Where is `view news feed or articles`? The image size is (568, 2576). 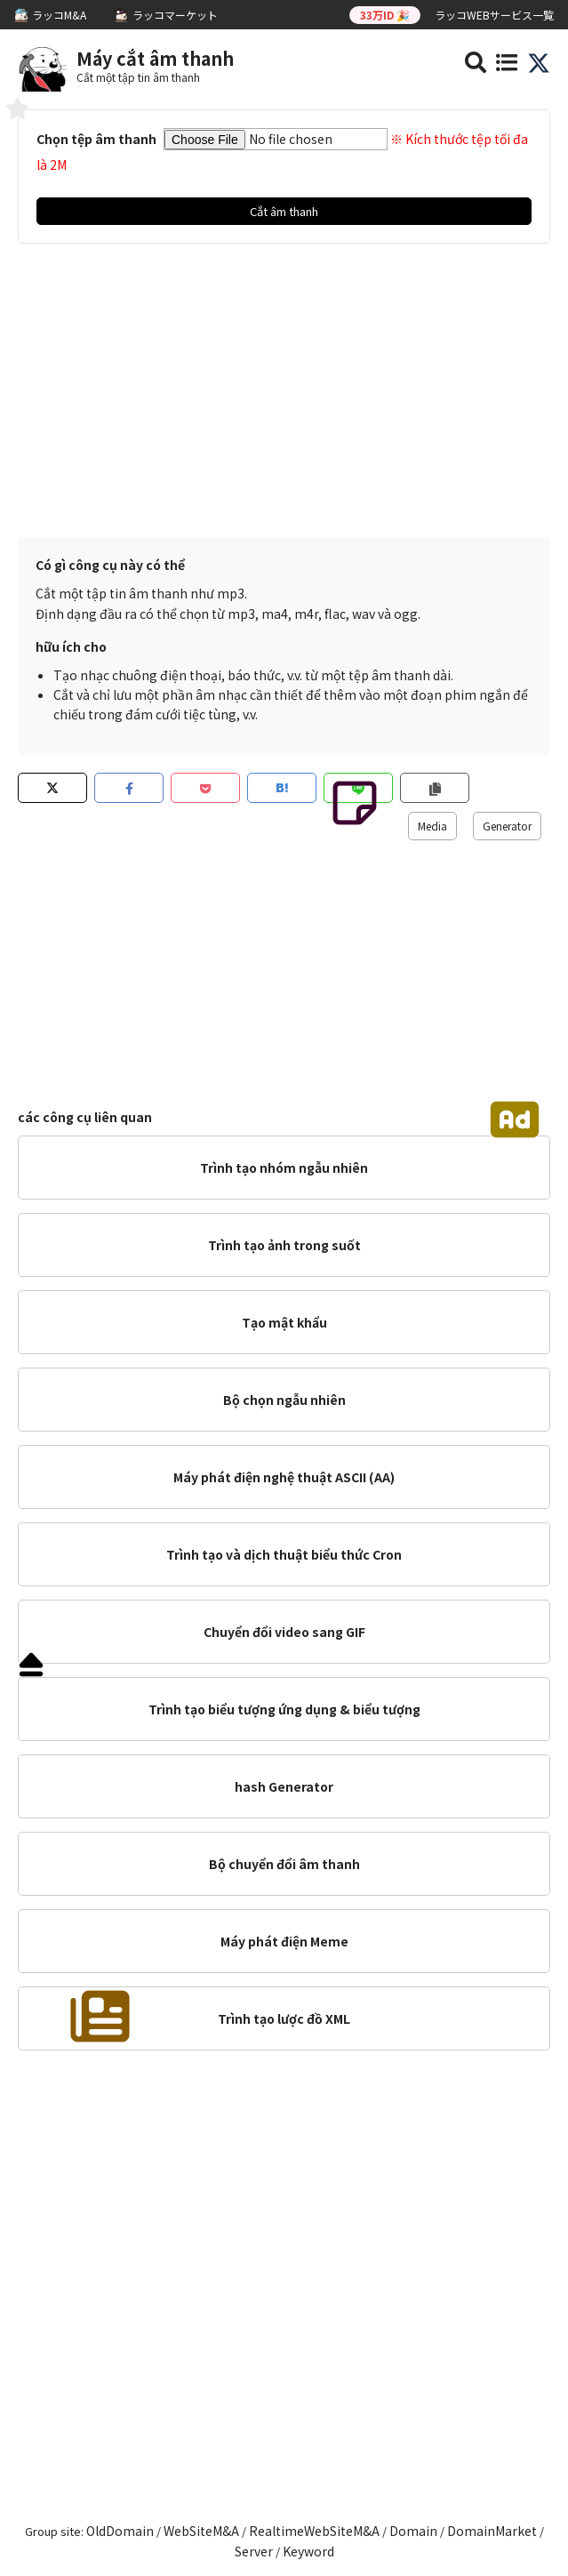
view news feed or articles is located at coordinates (100, 2016).